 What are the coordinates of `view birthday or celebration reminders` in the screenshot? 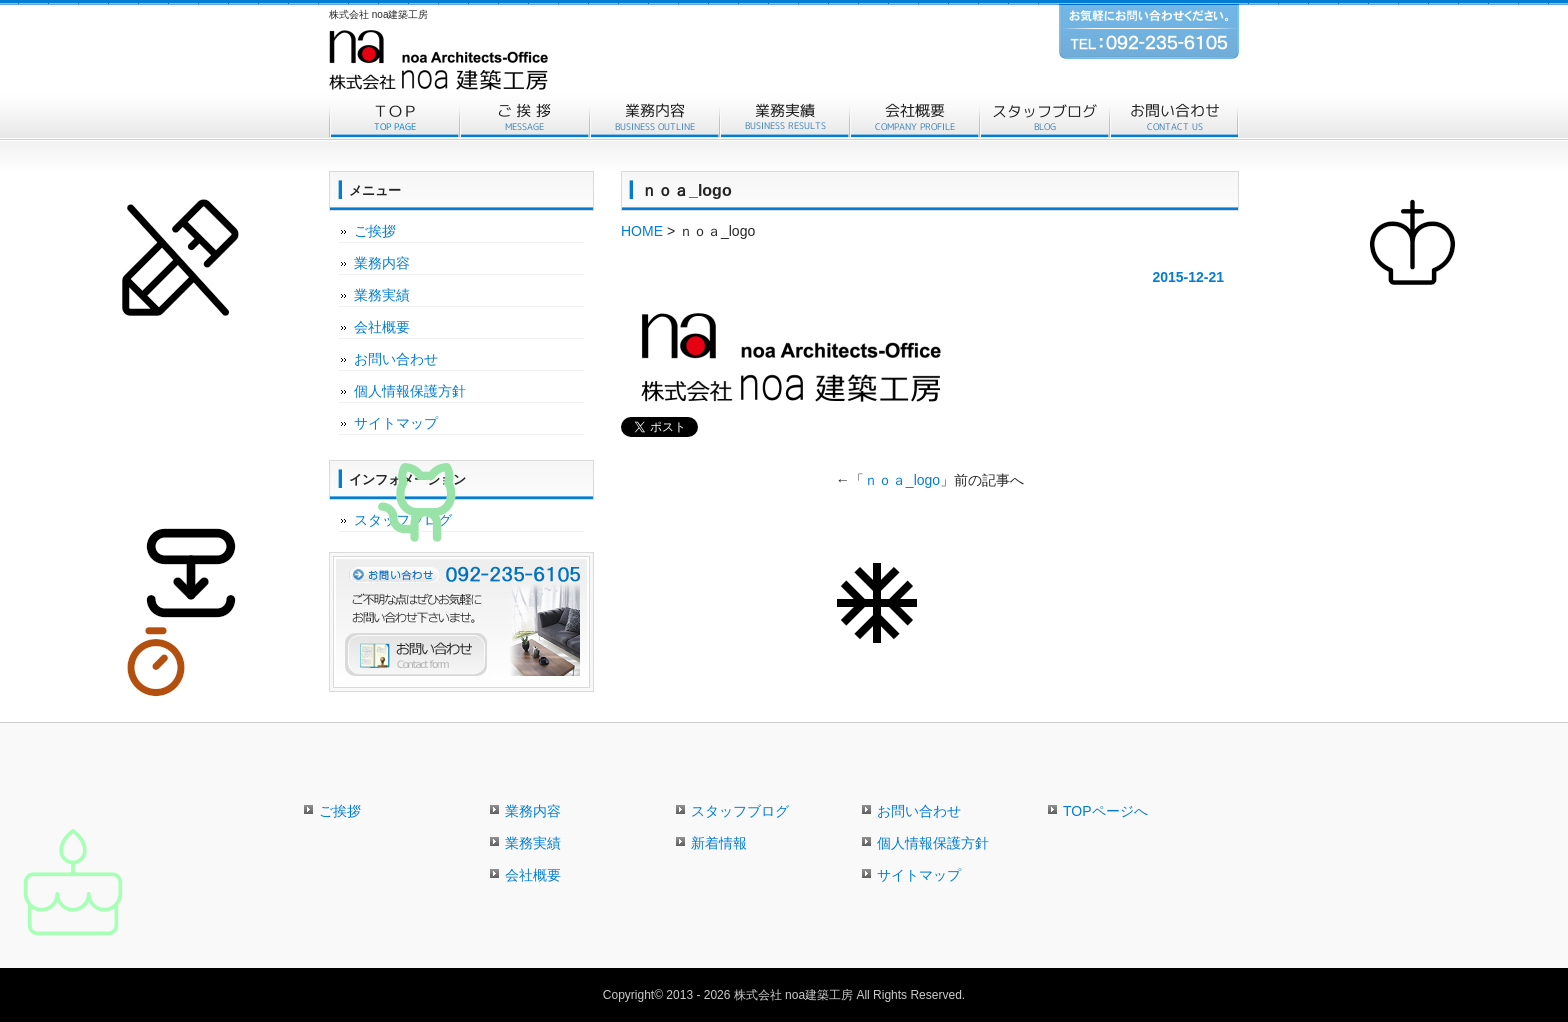 It's located at (73, 890).